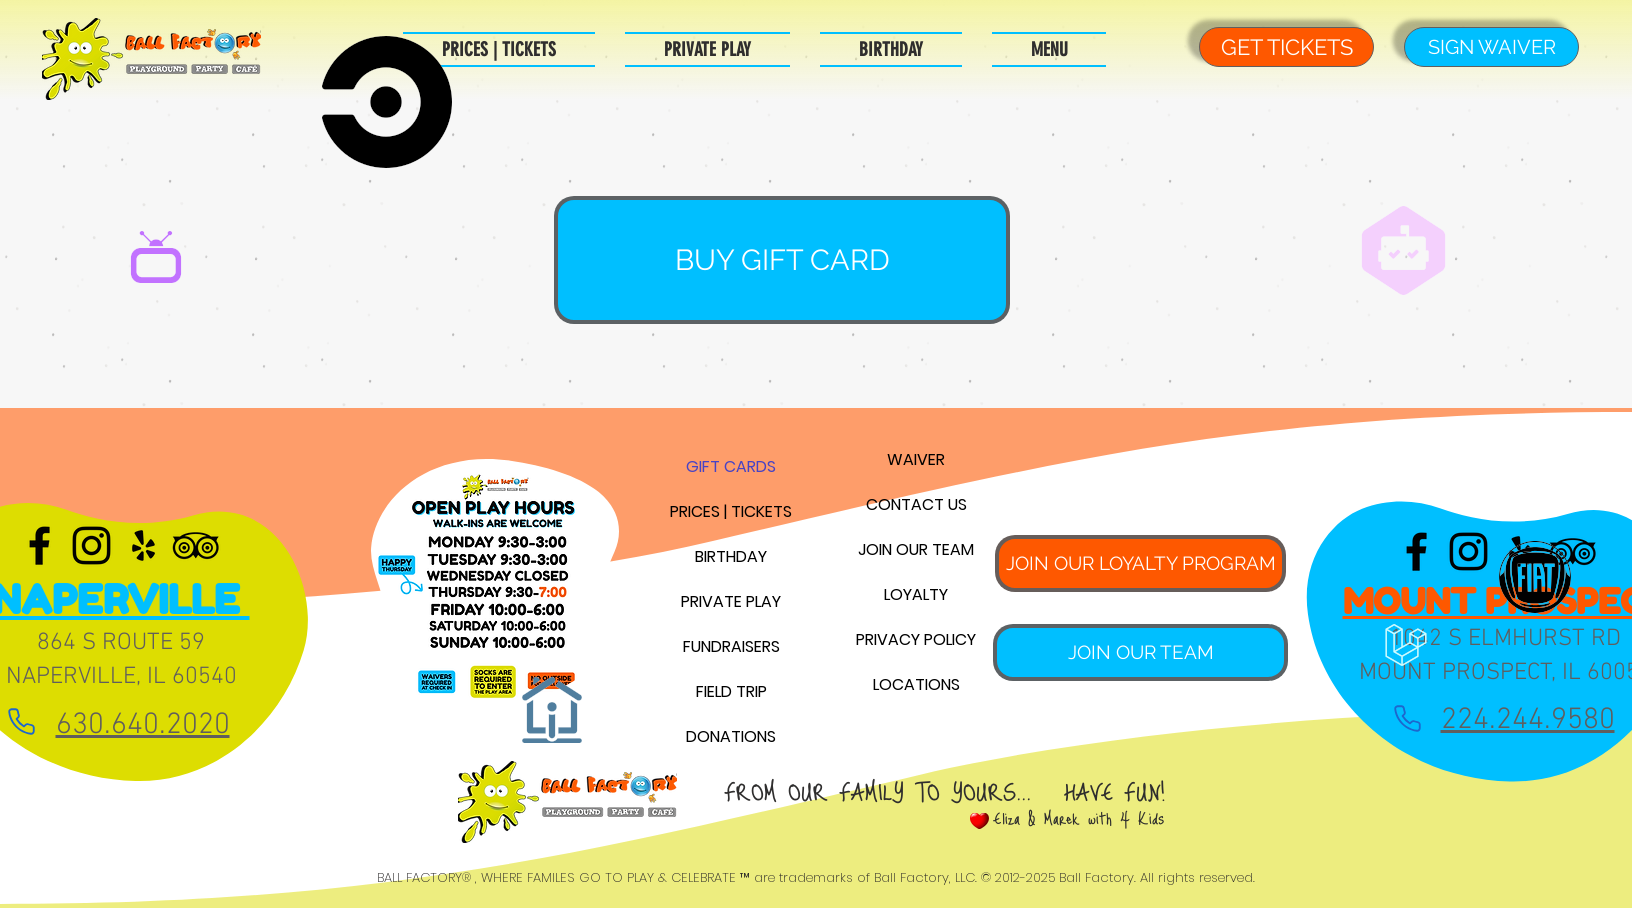 The width and height of the screenshot is (1632, 908). Describe the element at coordinates (552, 710) in the screenshot. I see `Iconify logo - open source icon framework` at that location.